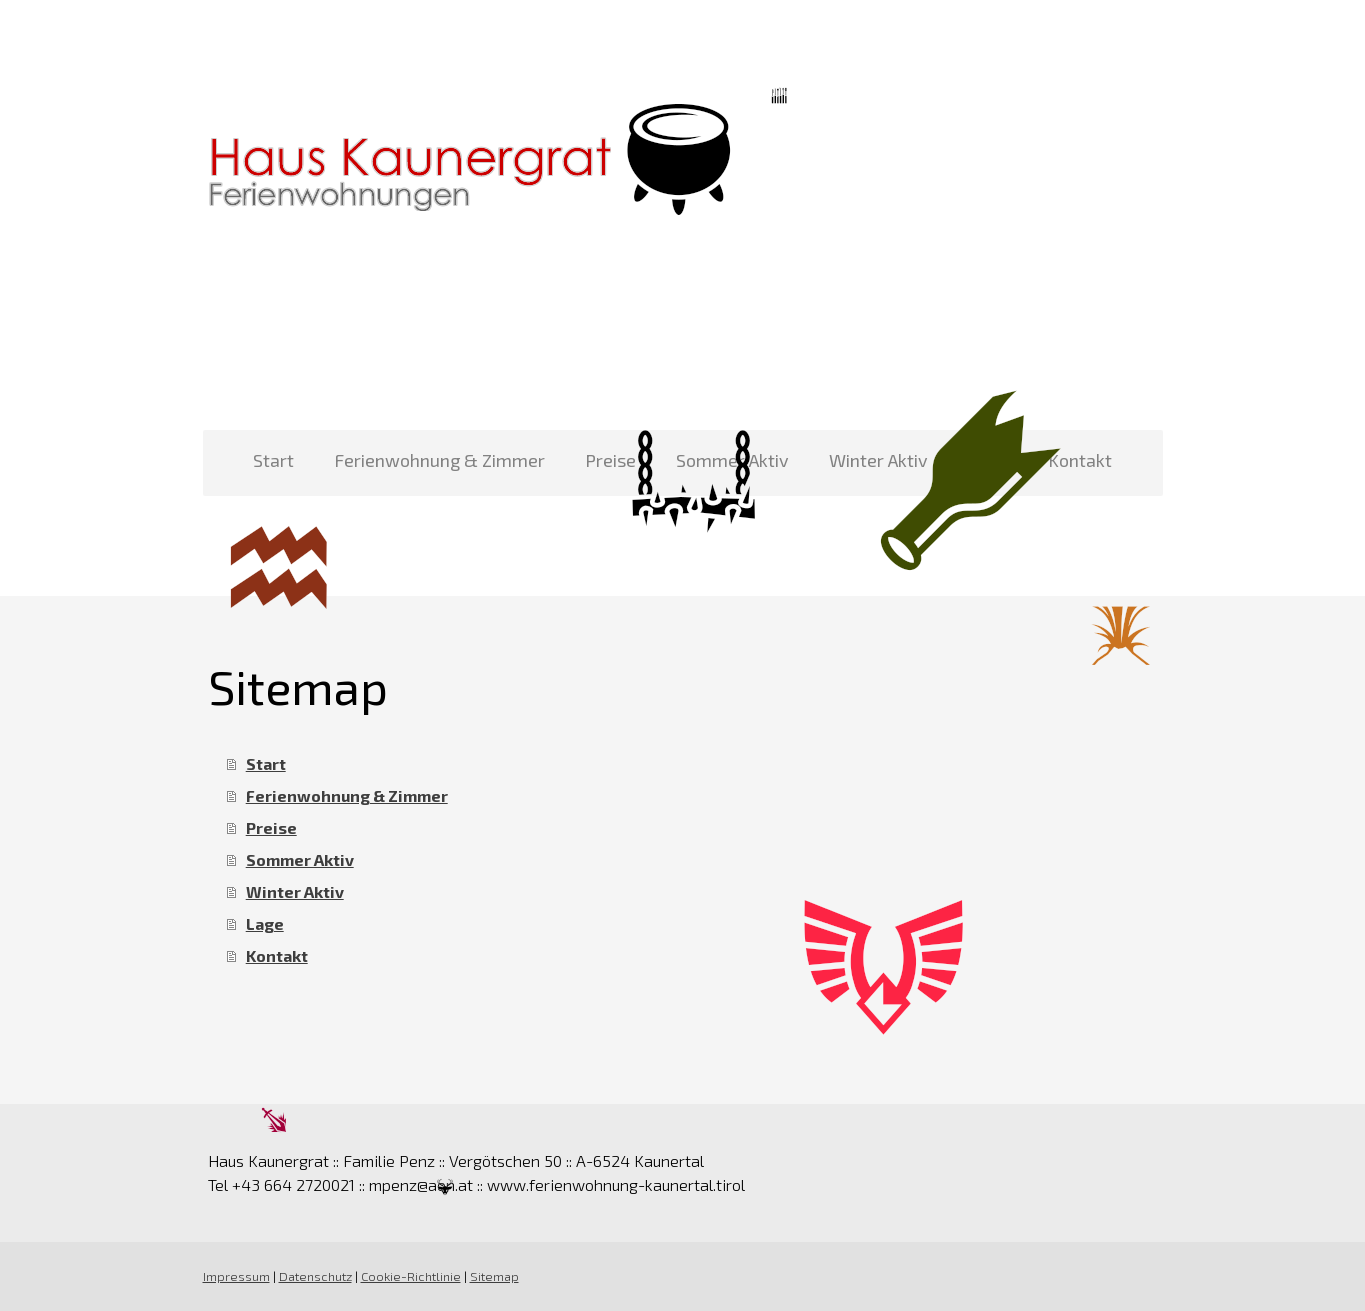 This screenshot has height=1311, width=1365. Describe the element at coordinates (883, 956) in the screenshot. I see `guild or faction emblem in a game interface` at that location.